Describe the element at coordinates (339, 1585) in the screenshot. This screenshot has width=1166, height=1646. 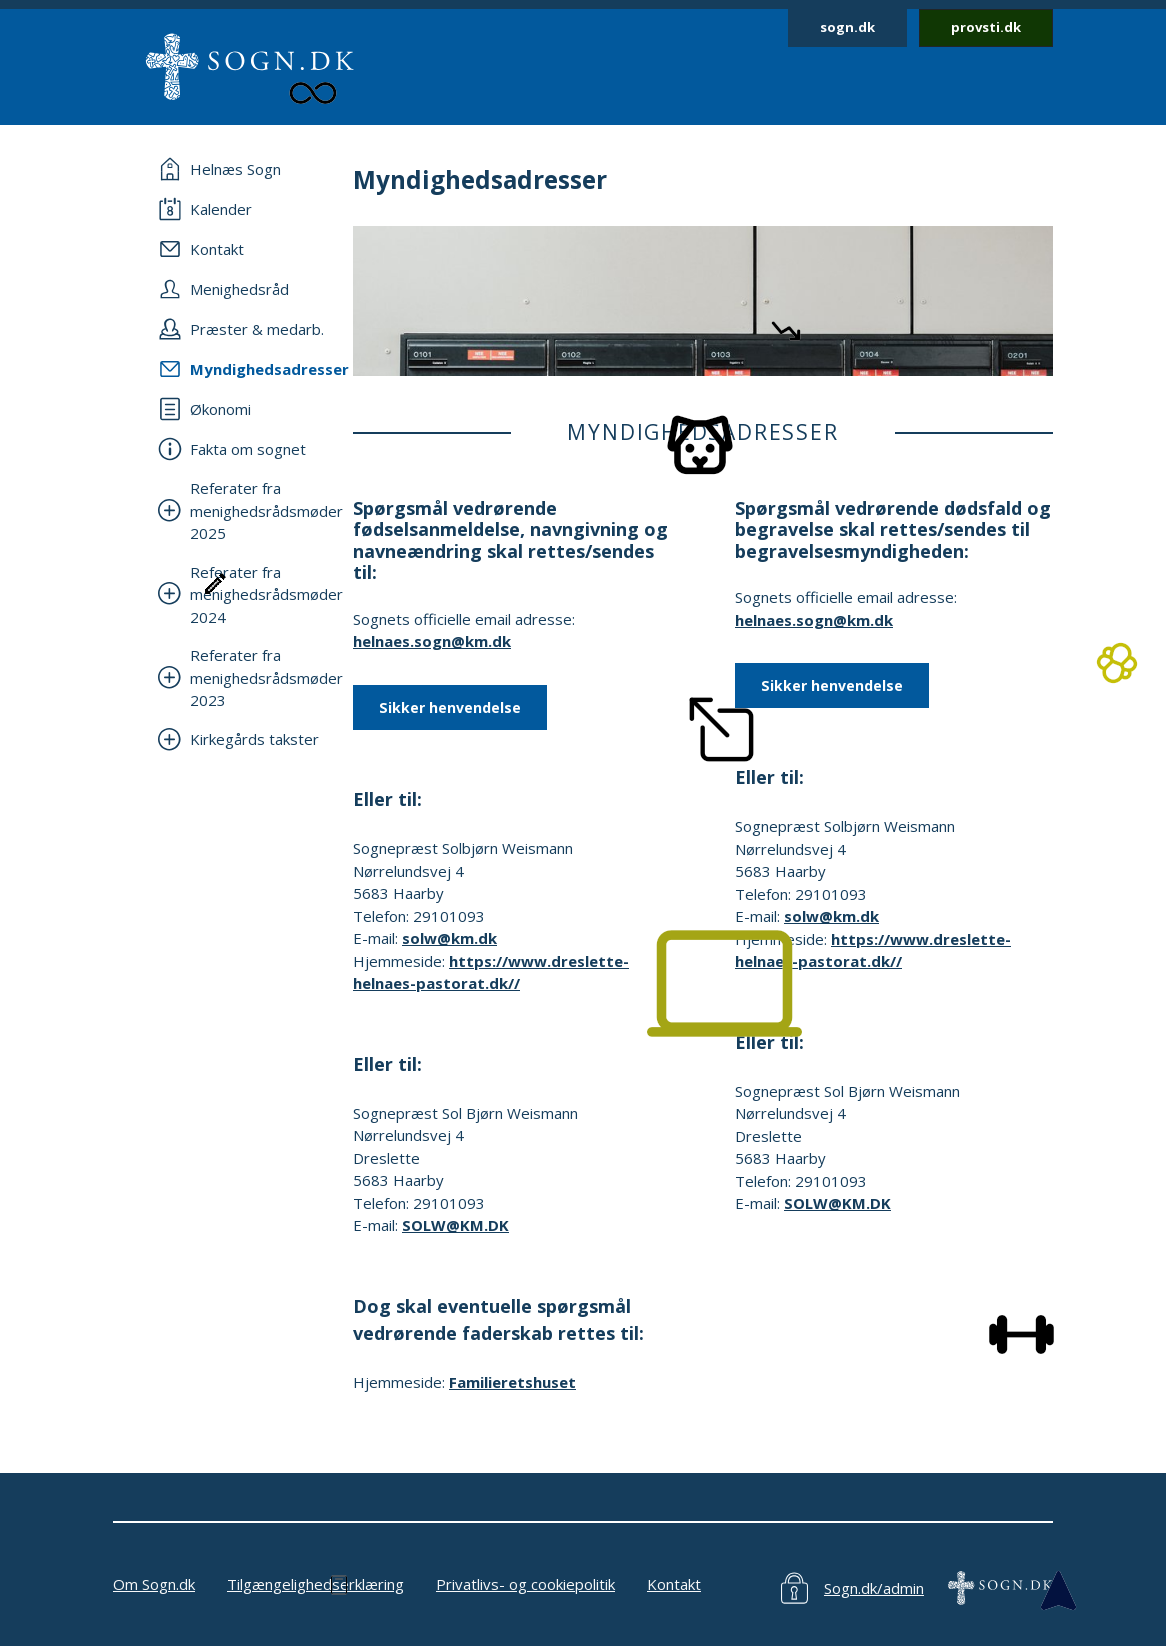
I see `tablet device with speaker` at that location.